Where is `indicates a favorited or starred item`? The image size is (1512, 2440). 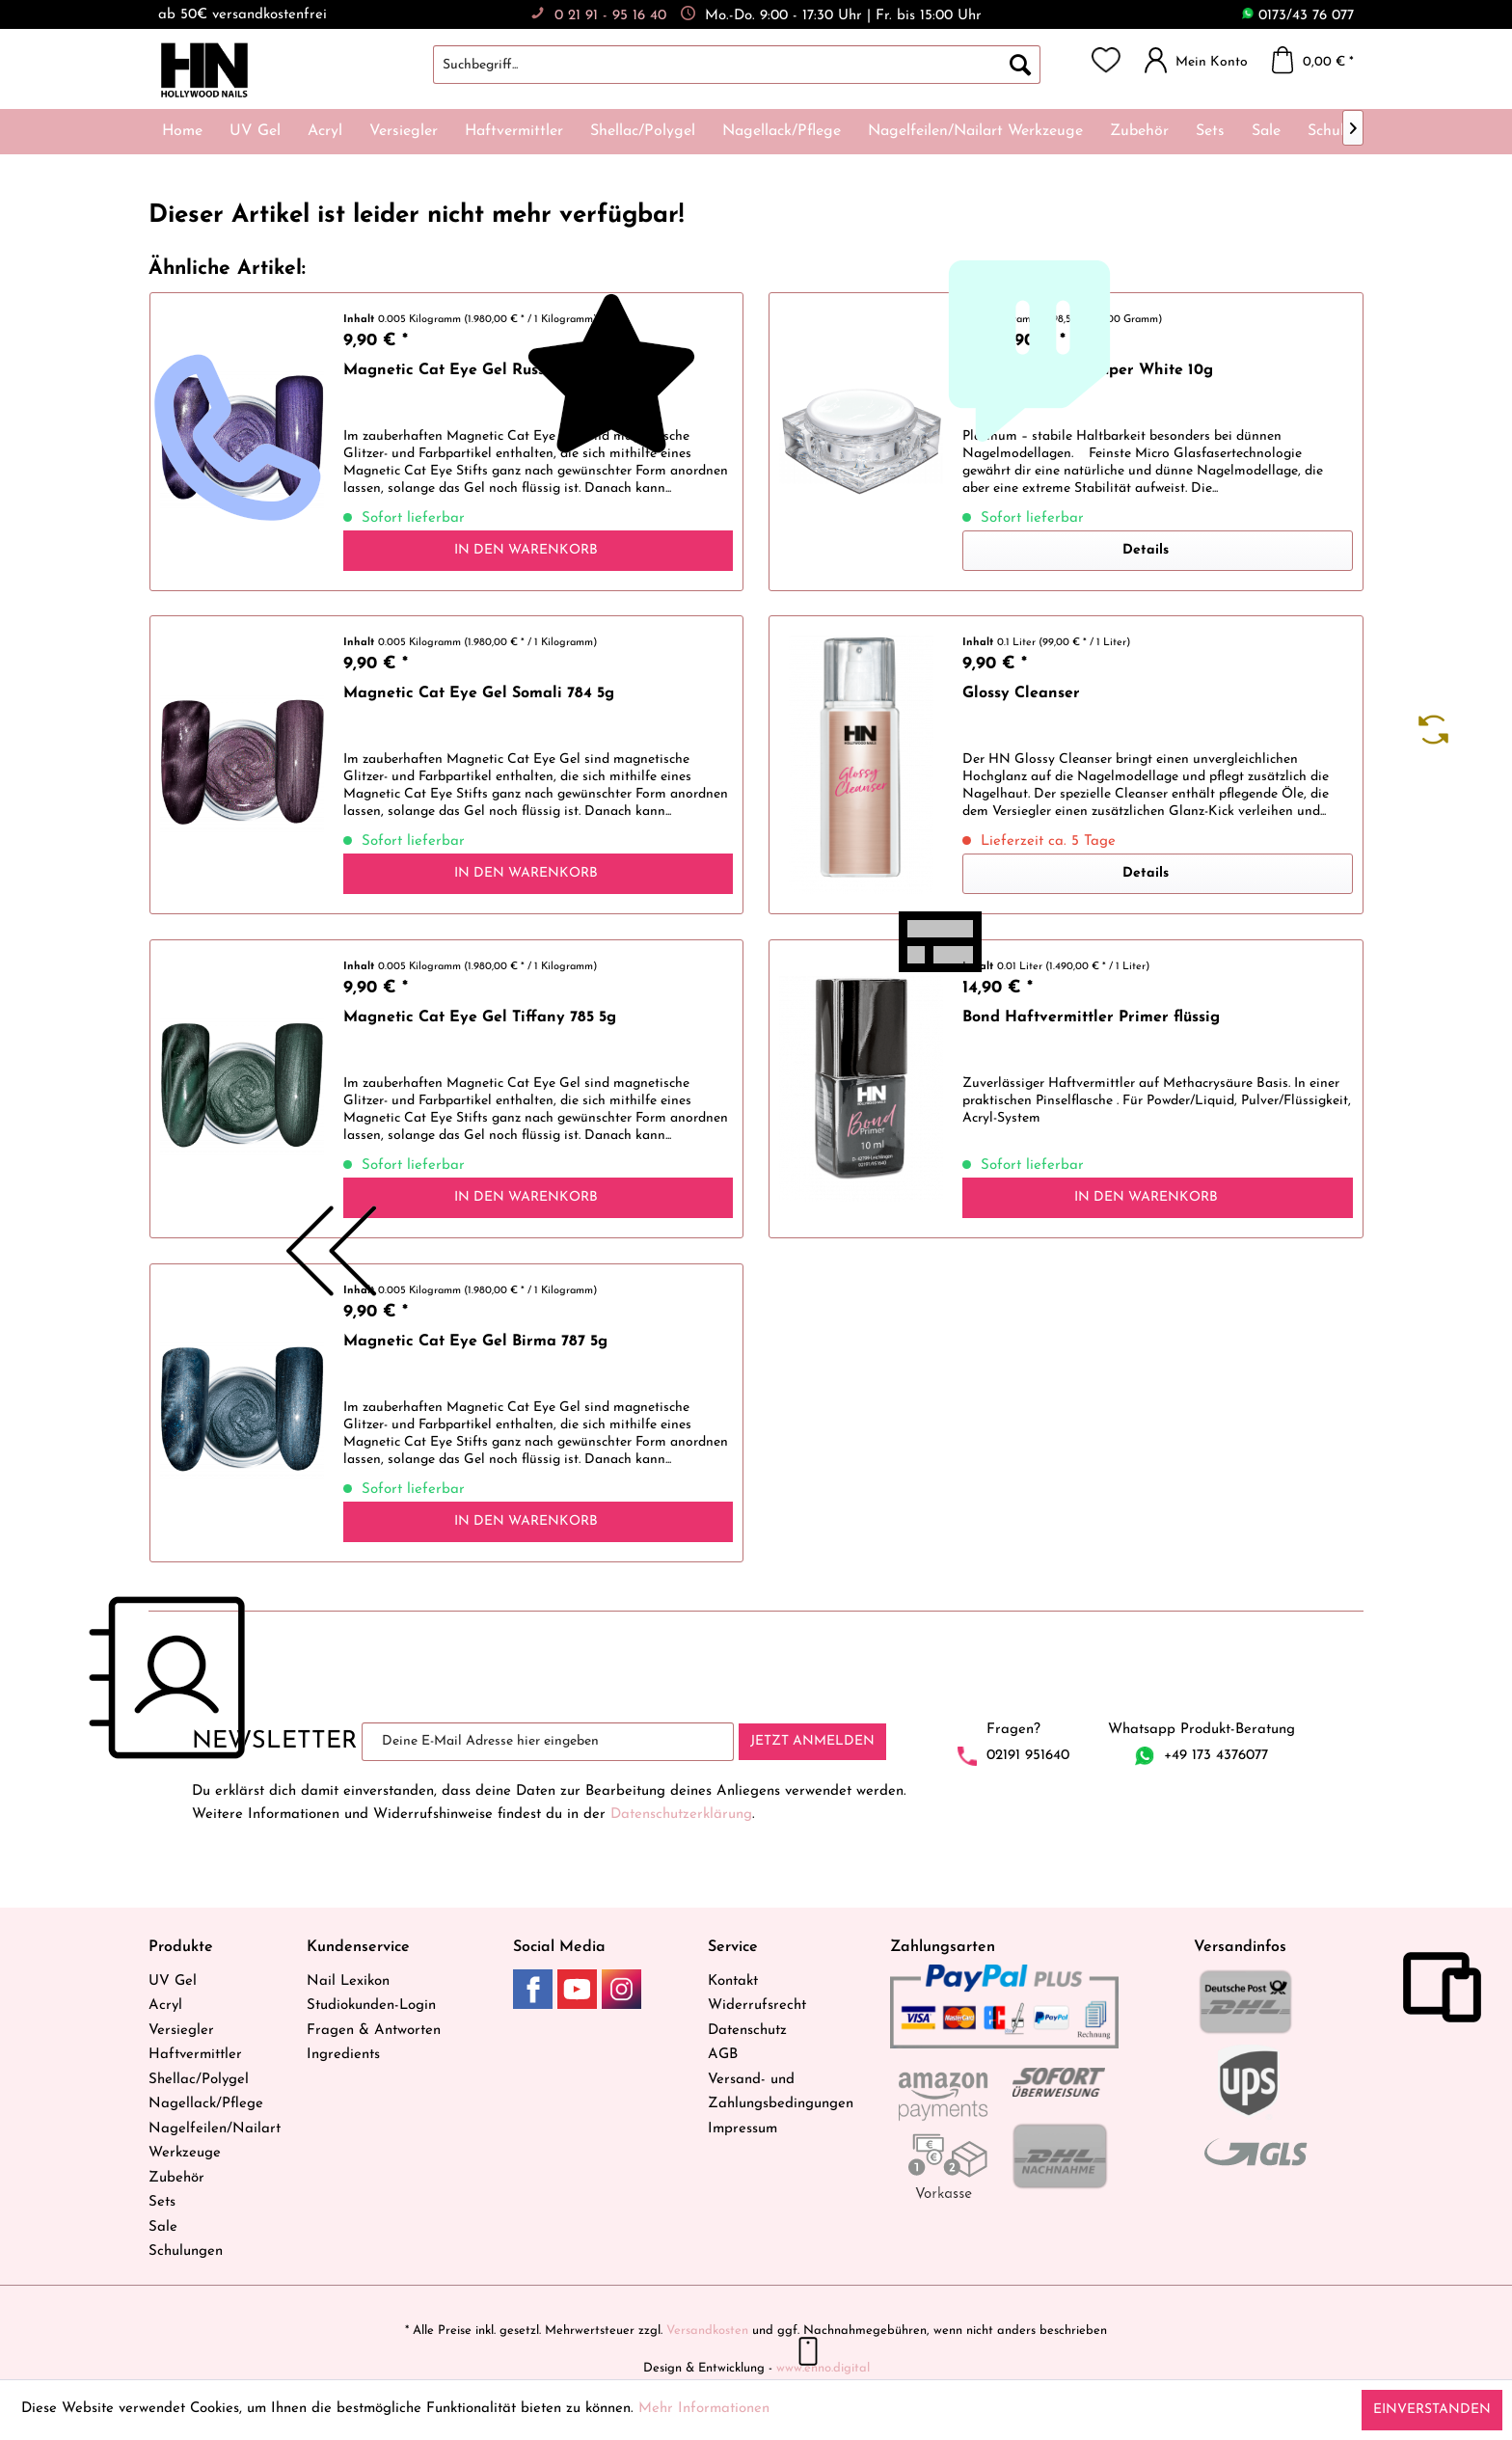
indicates a favorited or starred item is located at coordinates (611, 381).